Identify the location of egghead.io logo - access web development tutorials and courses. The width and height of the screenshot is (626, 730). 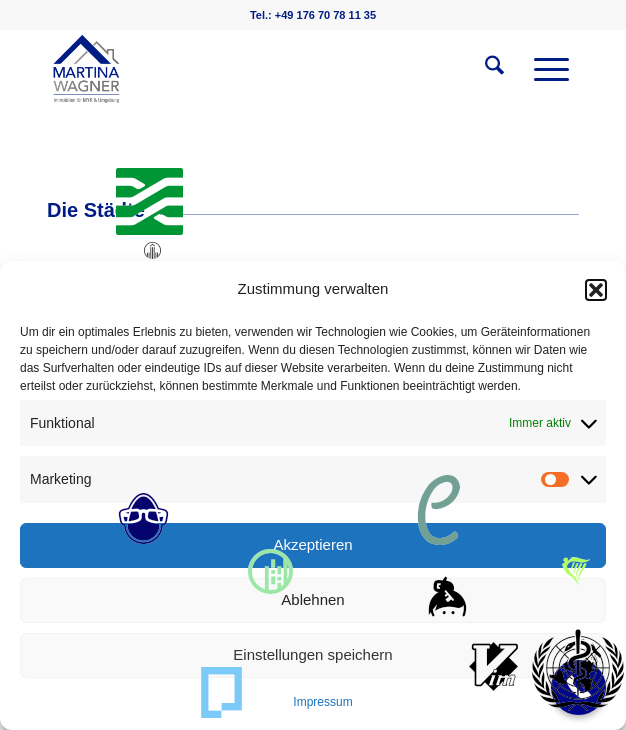
(143, 518).